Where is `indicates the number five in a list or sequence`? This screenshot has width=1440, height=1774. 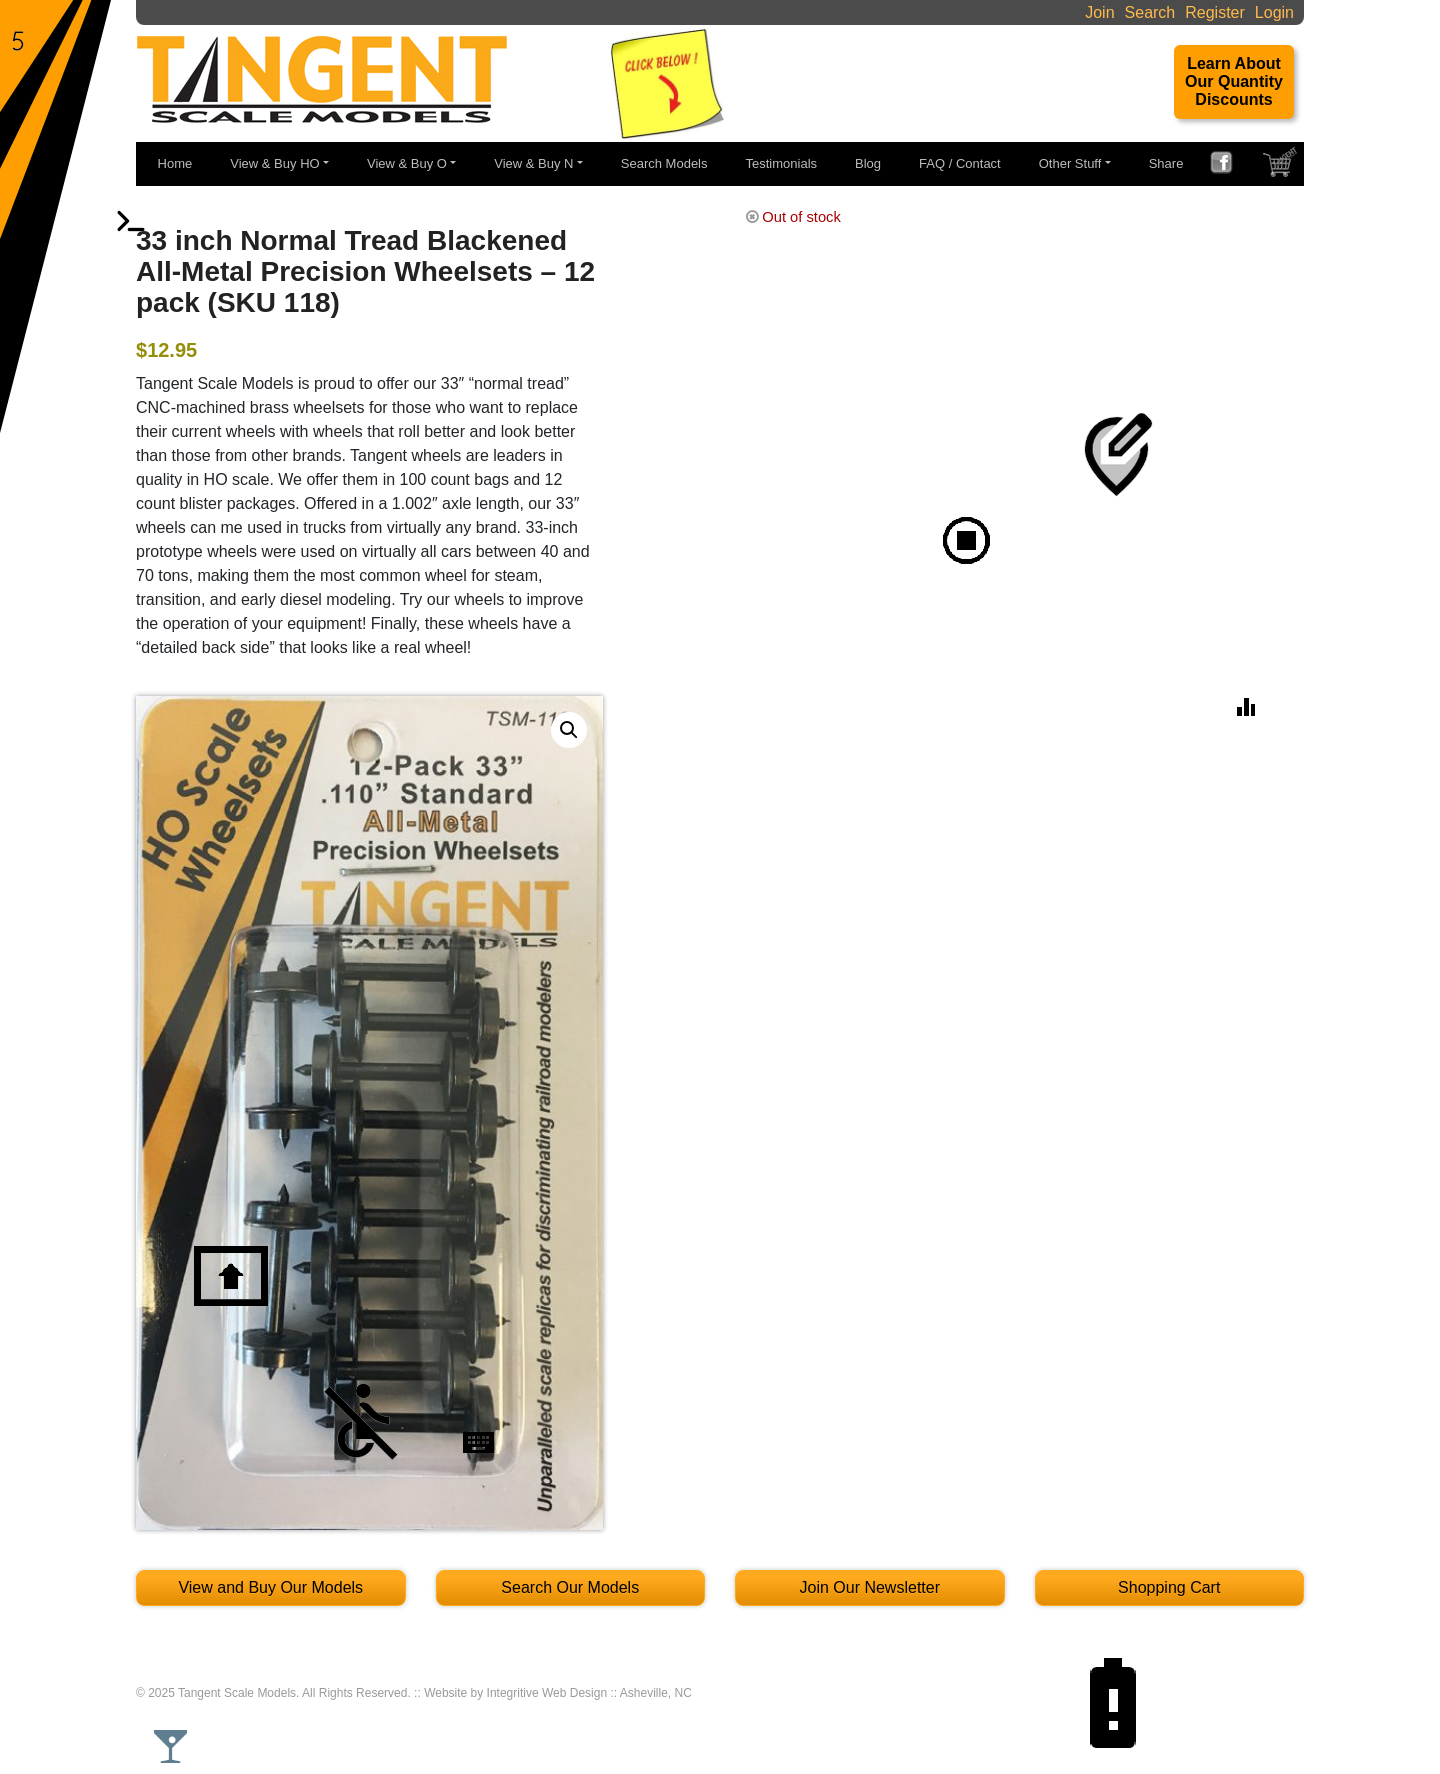 indicates the number five in a list or sequence is located at coordinates (18, 41).